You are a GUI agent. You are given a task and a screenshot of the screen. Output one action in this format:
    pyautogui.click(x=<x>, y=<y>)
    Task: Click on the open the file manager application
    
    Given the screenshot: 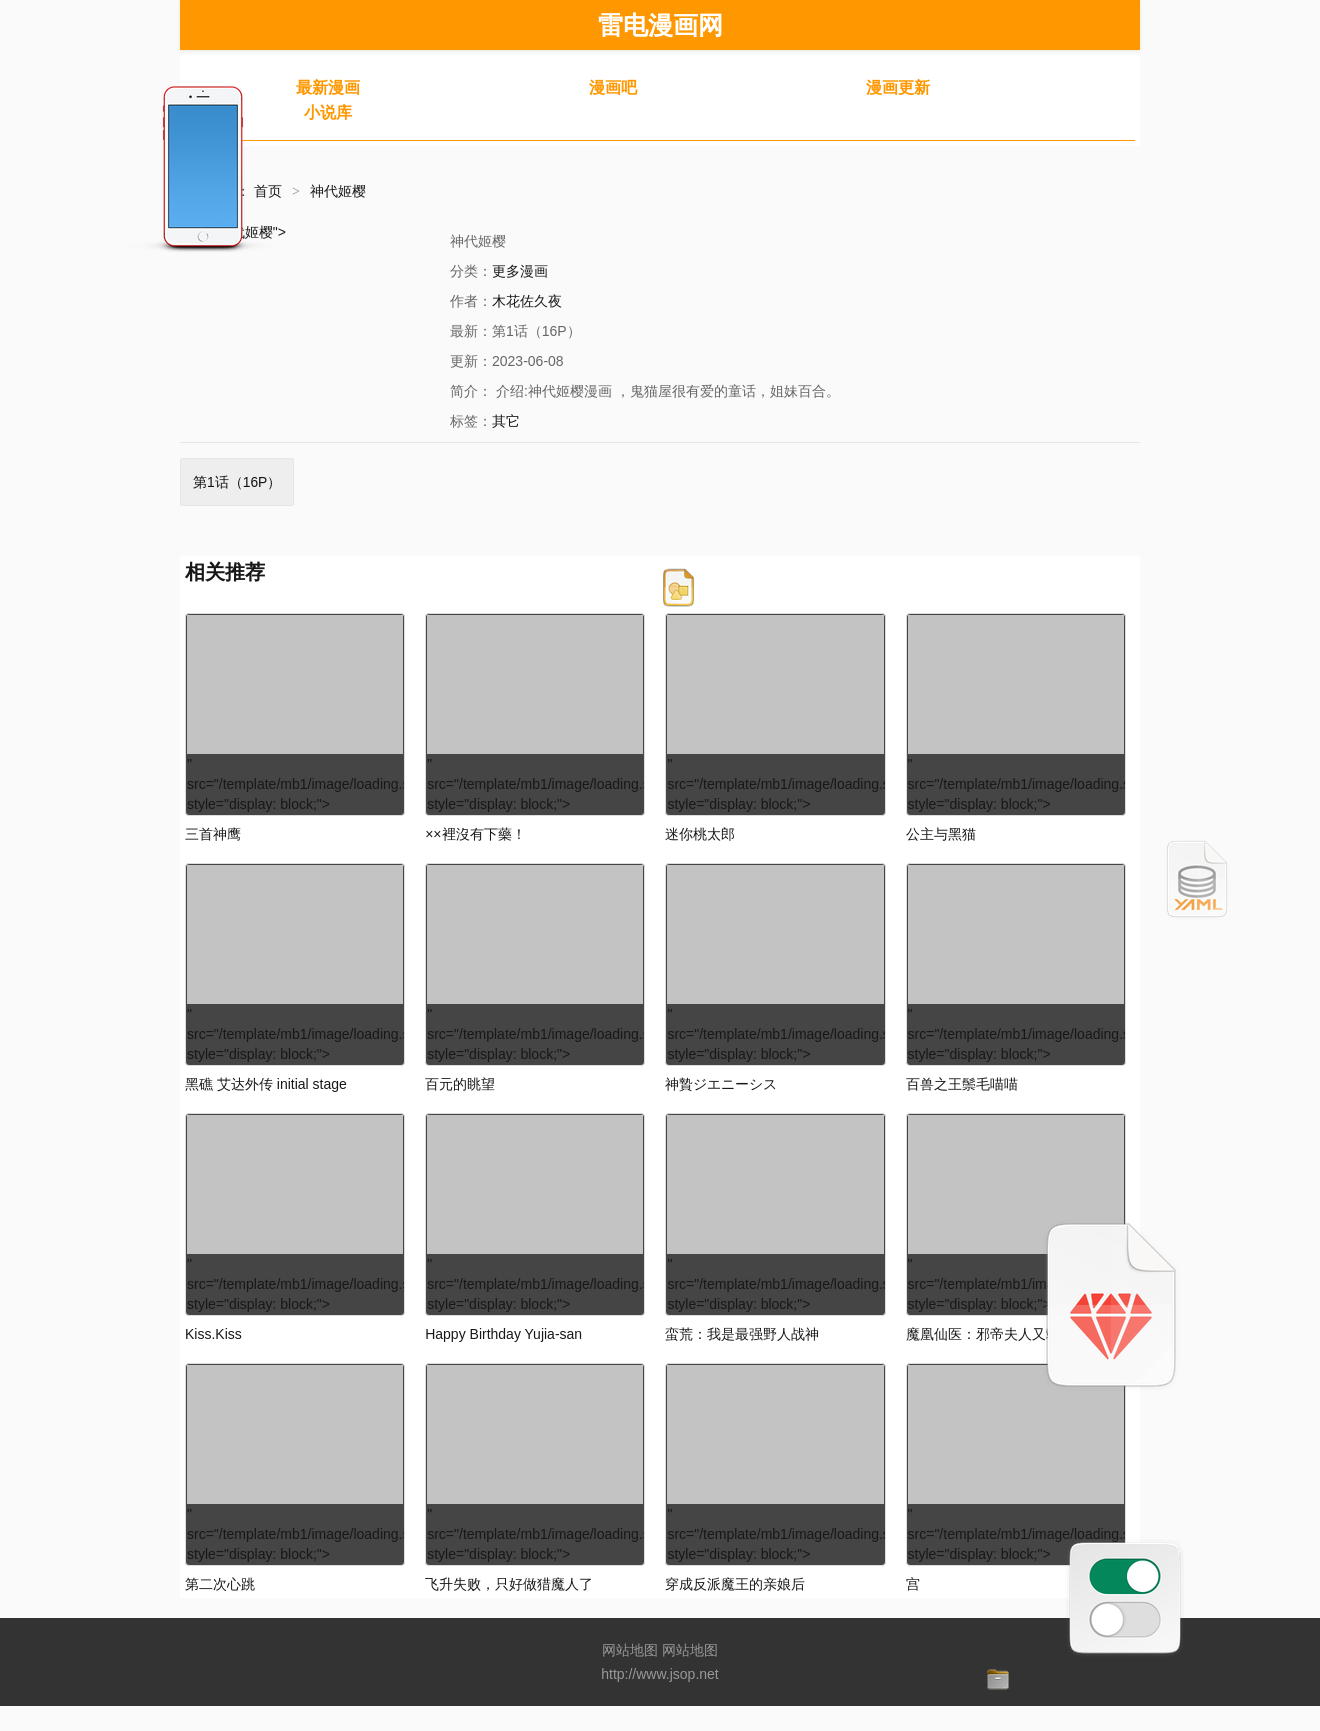 What is the action you would take?
    pyautogui.click(x=998, y=1679)
    